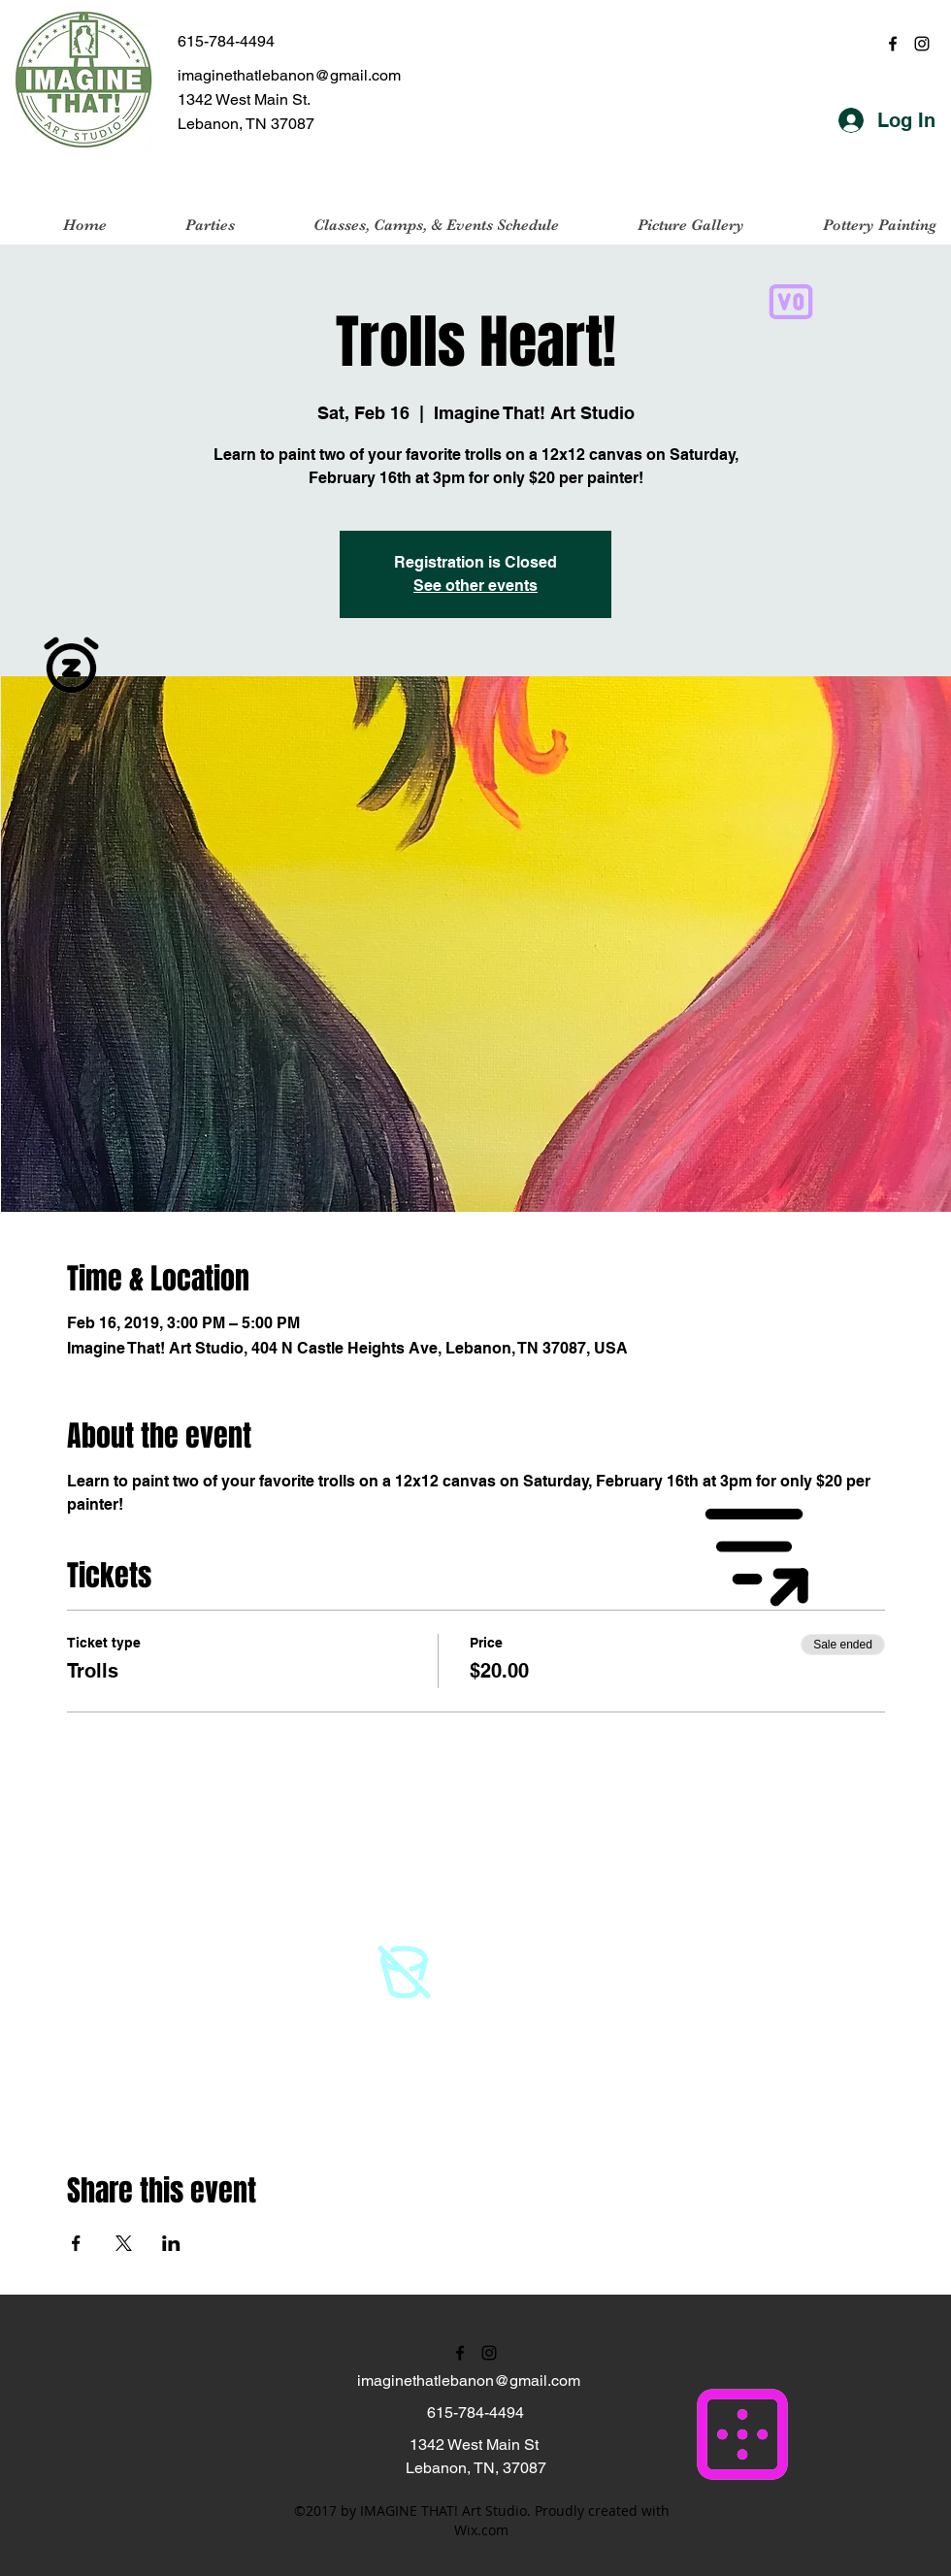 The width and height of the screenshot is (951, 2576). Describe the element at coordinates (791, 302) in the screenshot. I see `toggle voiceover or voice output settings` at that location.